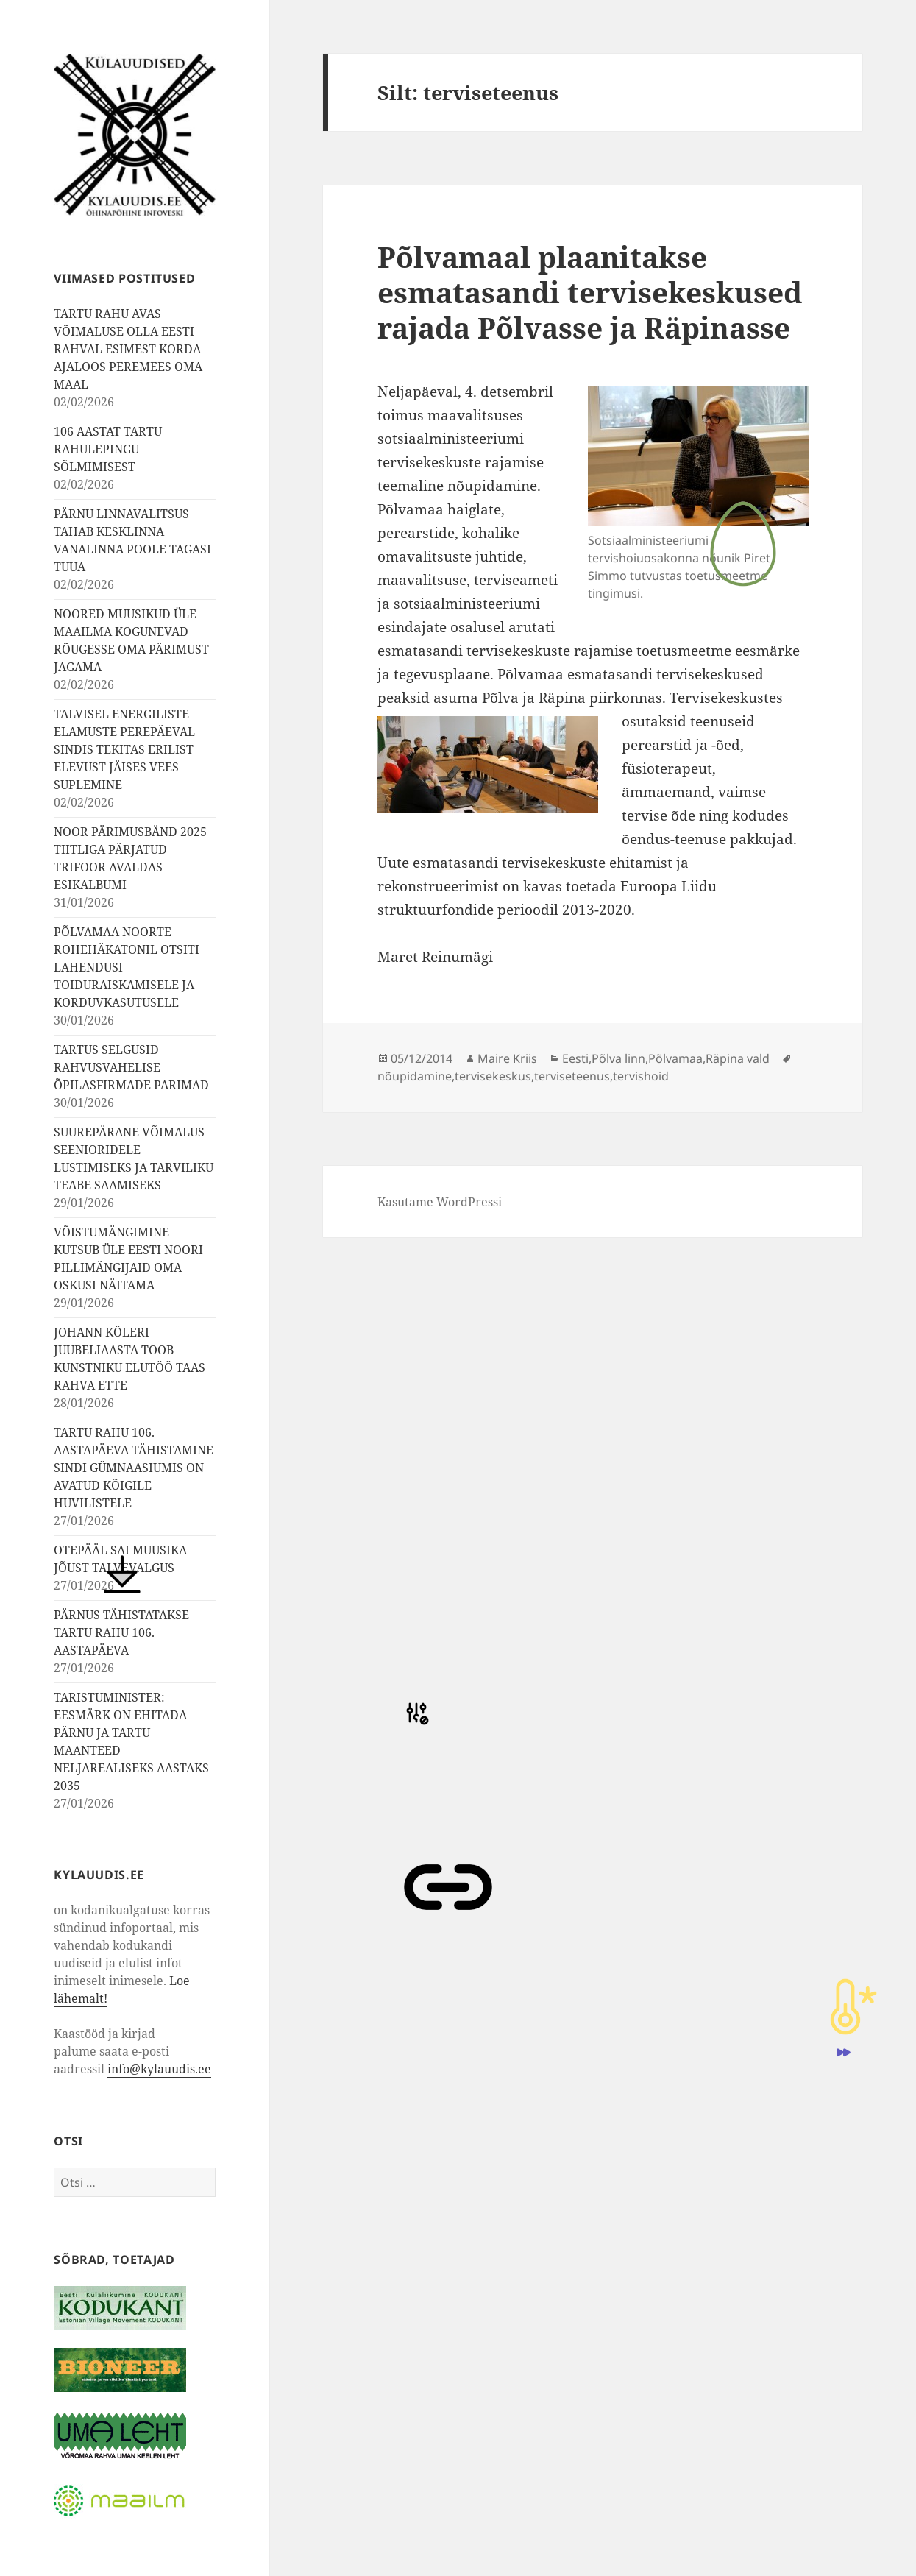 The width and height of the screenshot is (916, 2576). What do you see at coordinates (122, 1575) in the screenshot?
I see `download file to device` at bounding box center [122, 1575].